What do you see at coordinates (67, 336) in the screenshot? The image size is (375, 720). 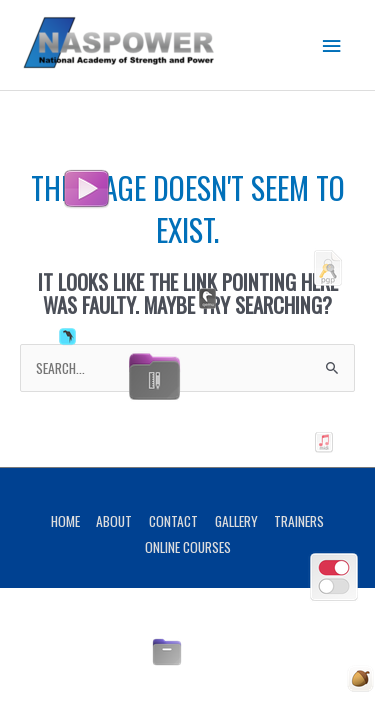 I see `launch the Parrot OS application` at bounding box center [67, 336].